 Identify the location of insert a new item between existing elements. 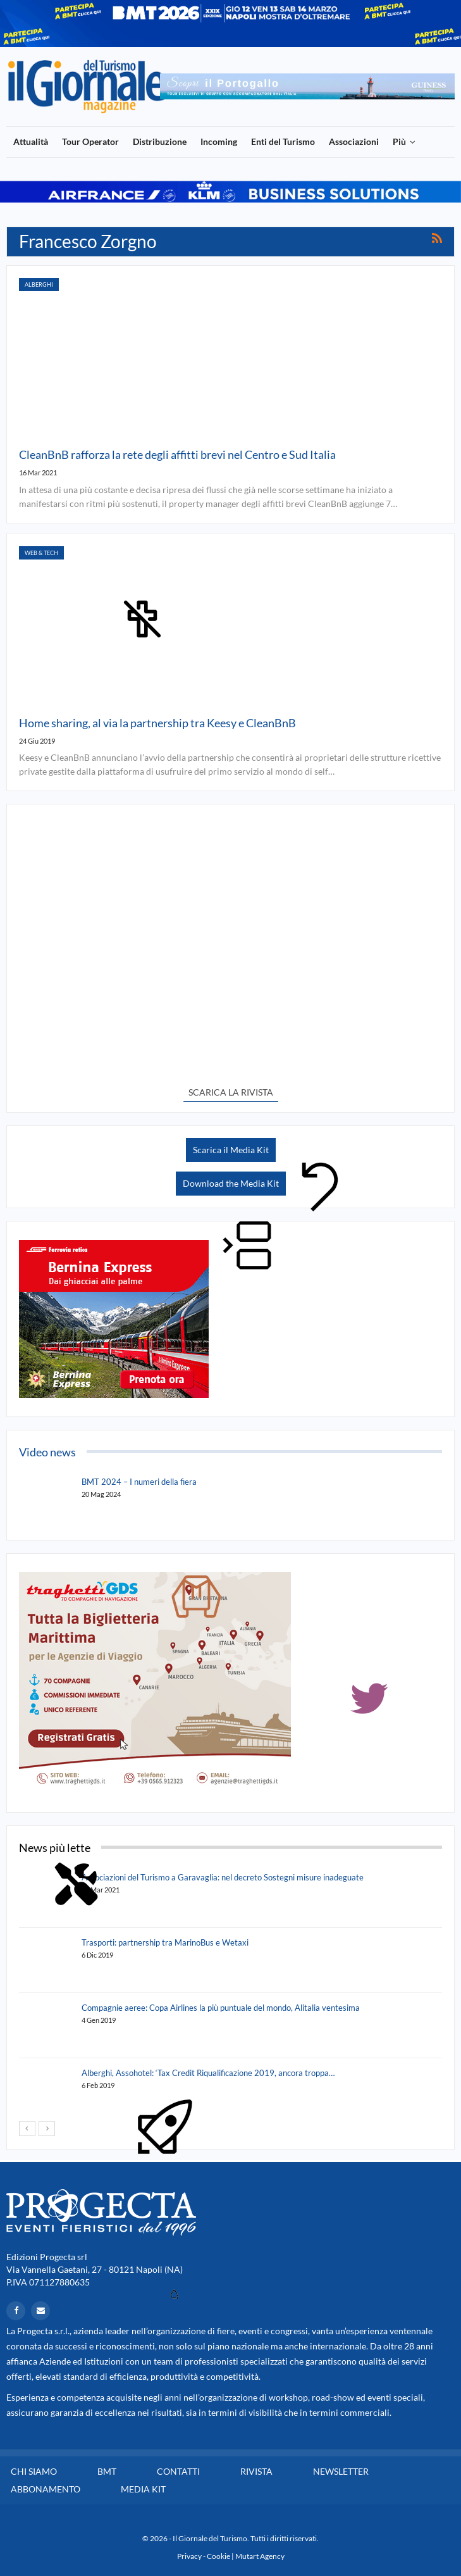
(247, 1245).